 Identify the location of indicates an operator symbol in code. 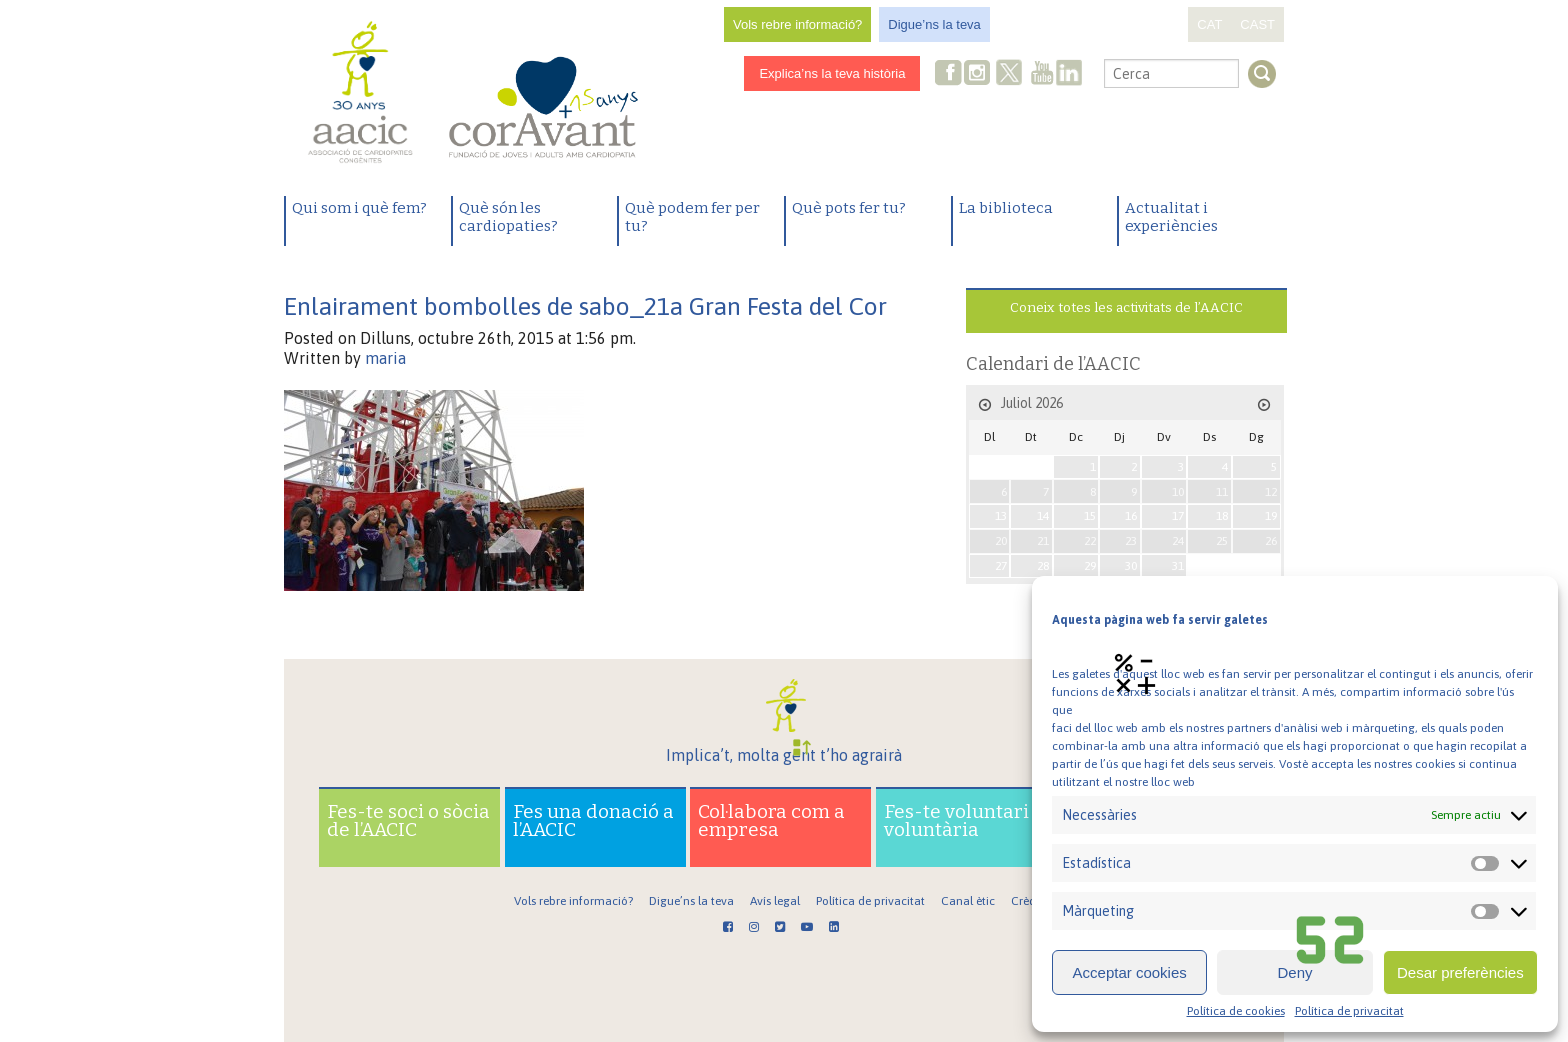
(1135, 674).